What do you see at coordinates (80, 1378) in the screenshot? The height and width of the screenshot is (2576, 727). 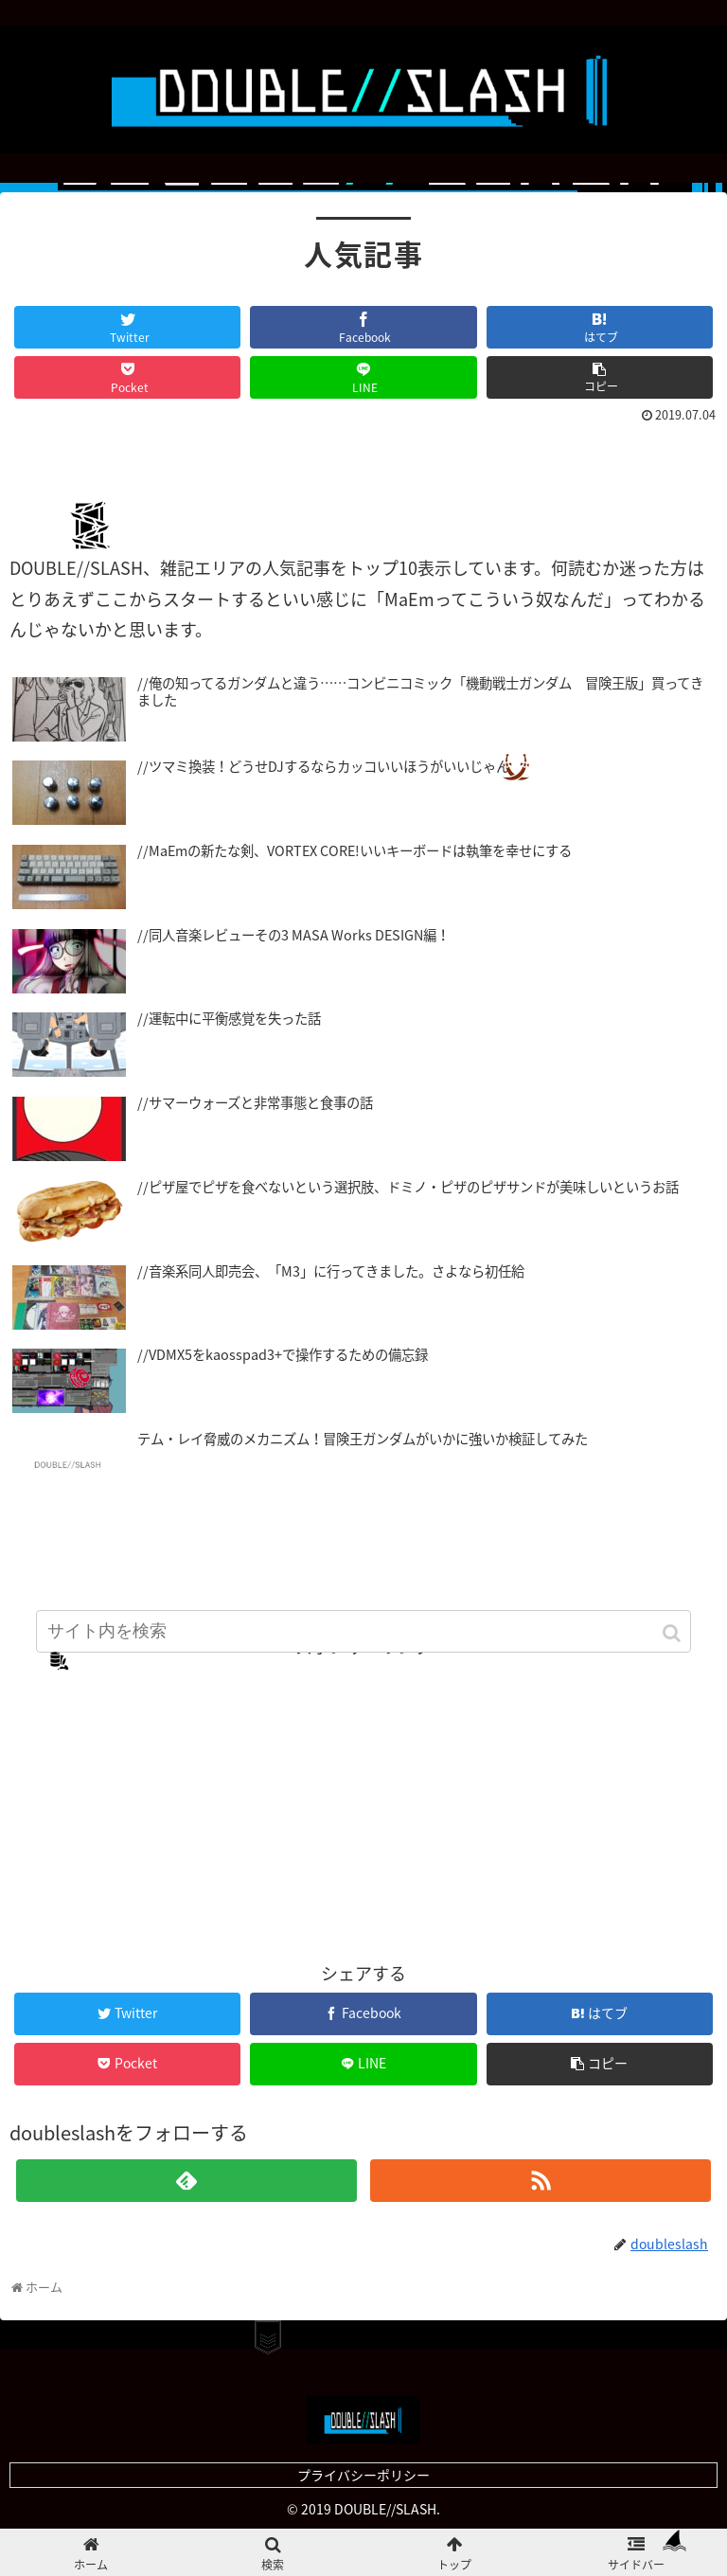 I see `decorative shell item in a crafting game` at bounding box center [80, 1378].